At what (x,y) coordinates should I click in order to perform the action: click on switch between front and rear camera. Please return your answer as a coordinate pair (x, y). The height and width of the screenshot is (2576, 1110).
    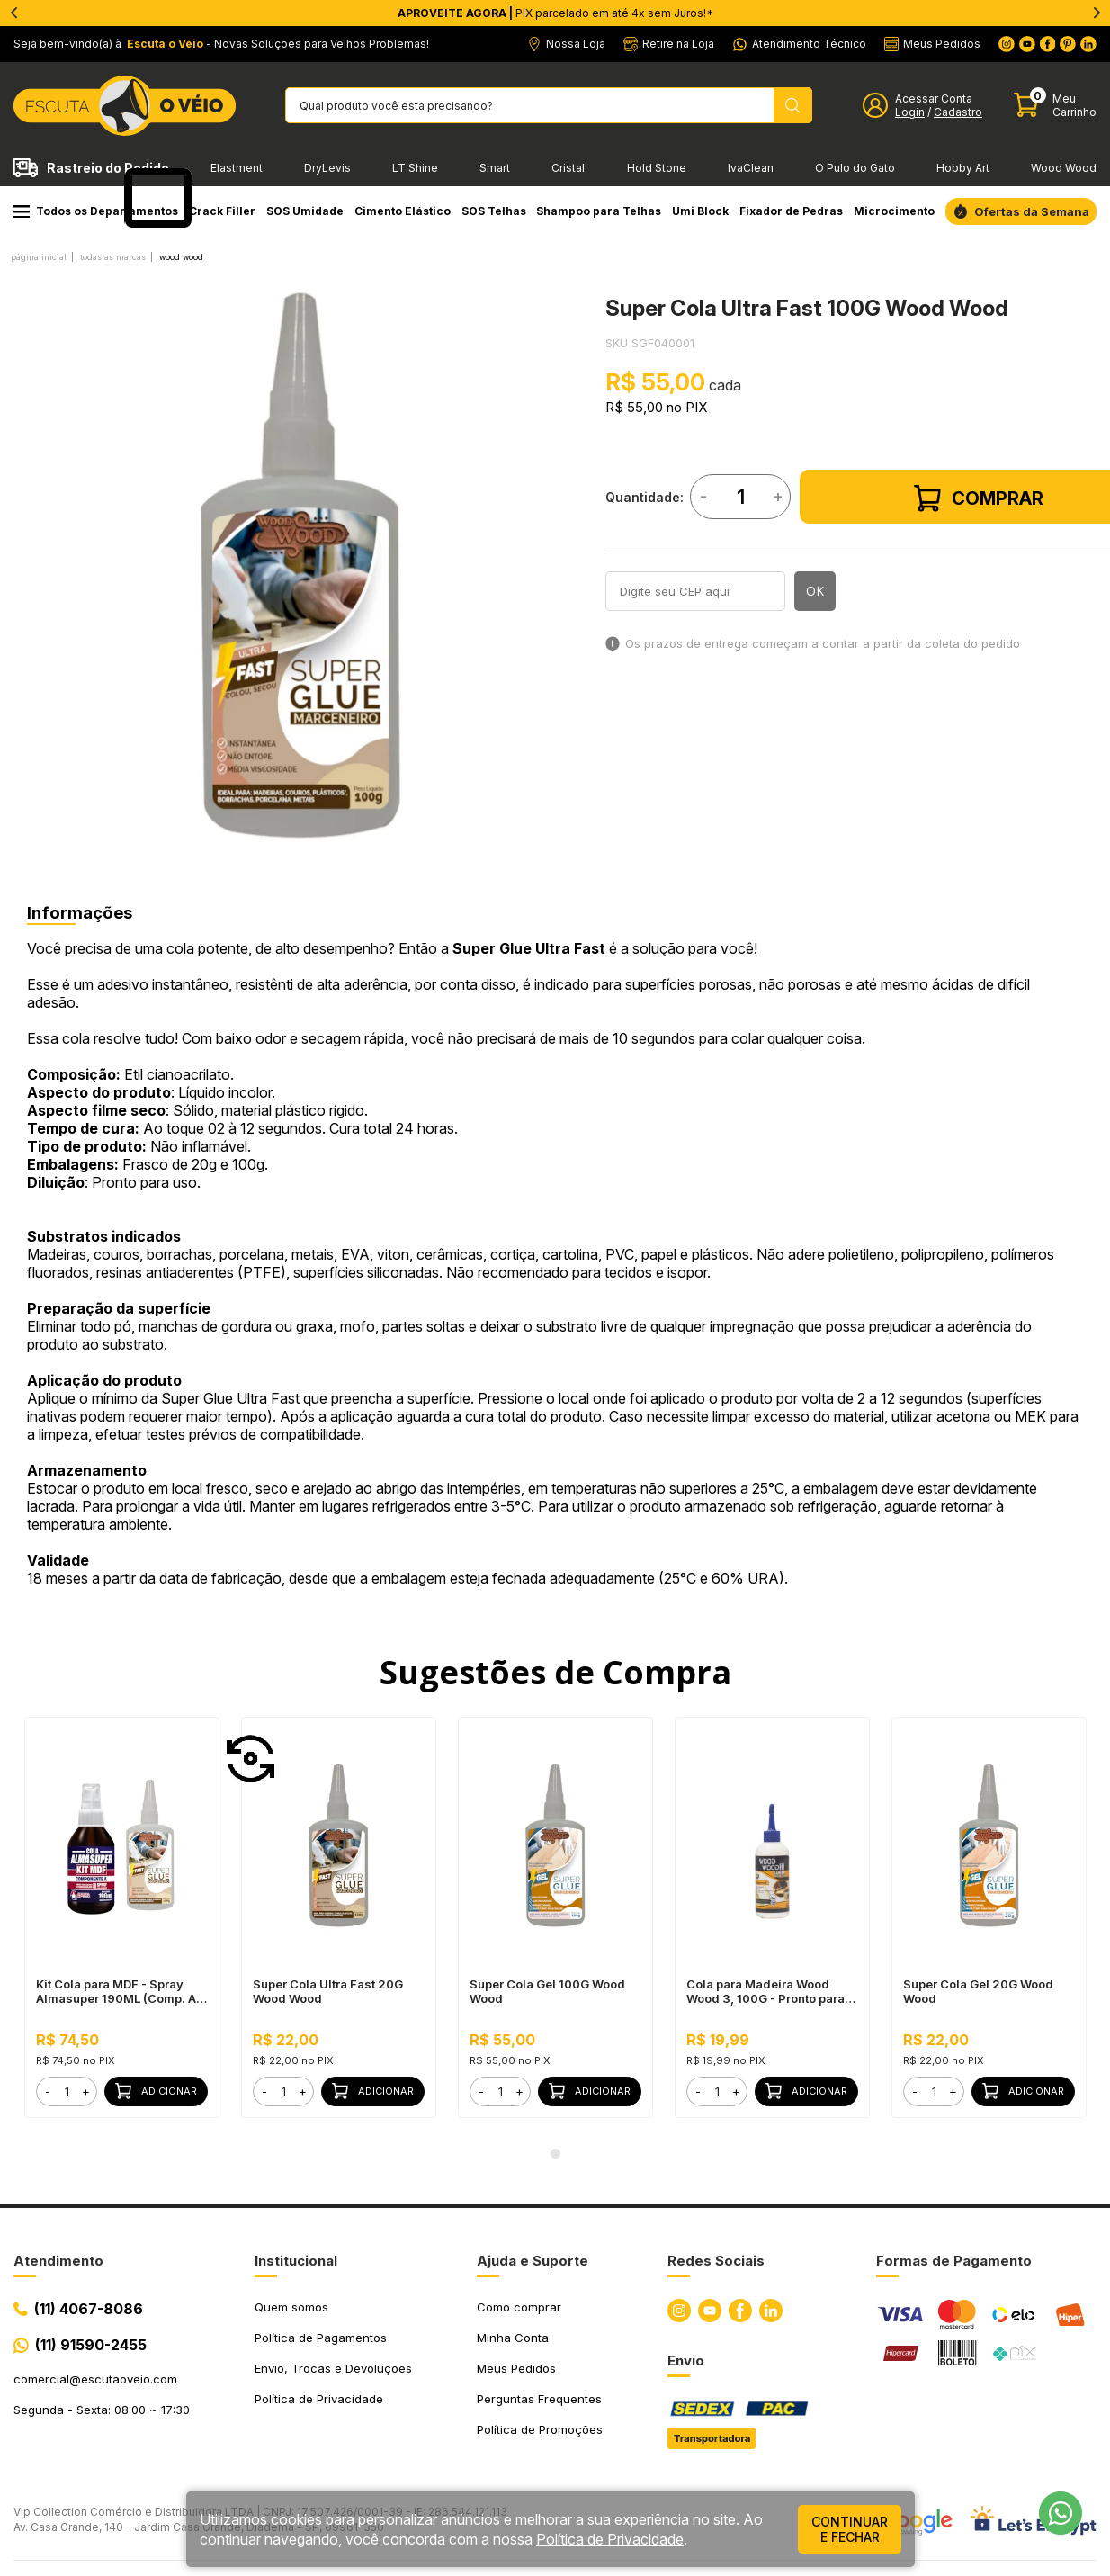
    Looking at the image, I should click on (250, 1758).